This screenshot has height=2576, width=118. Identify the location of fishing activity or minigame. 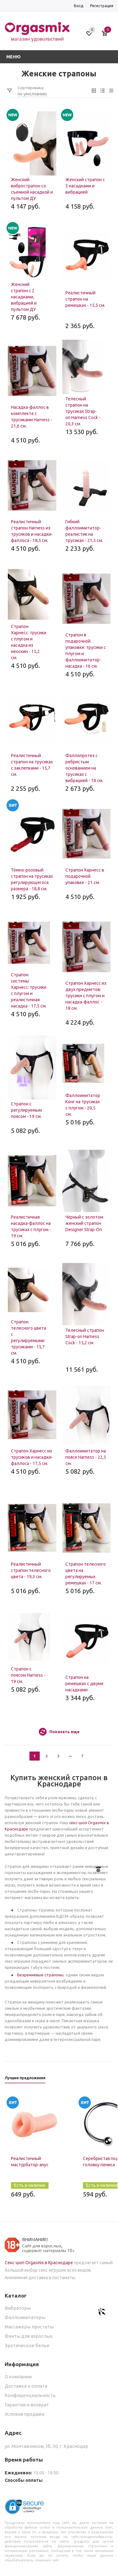
(24, 1080).